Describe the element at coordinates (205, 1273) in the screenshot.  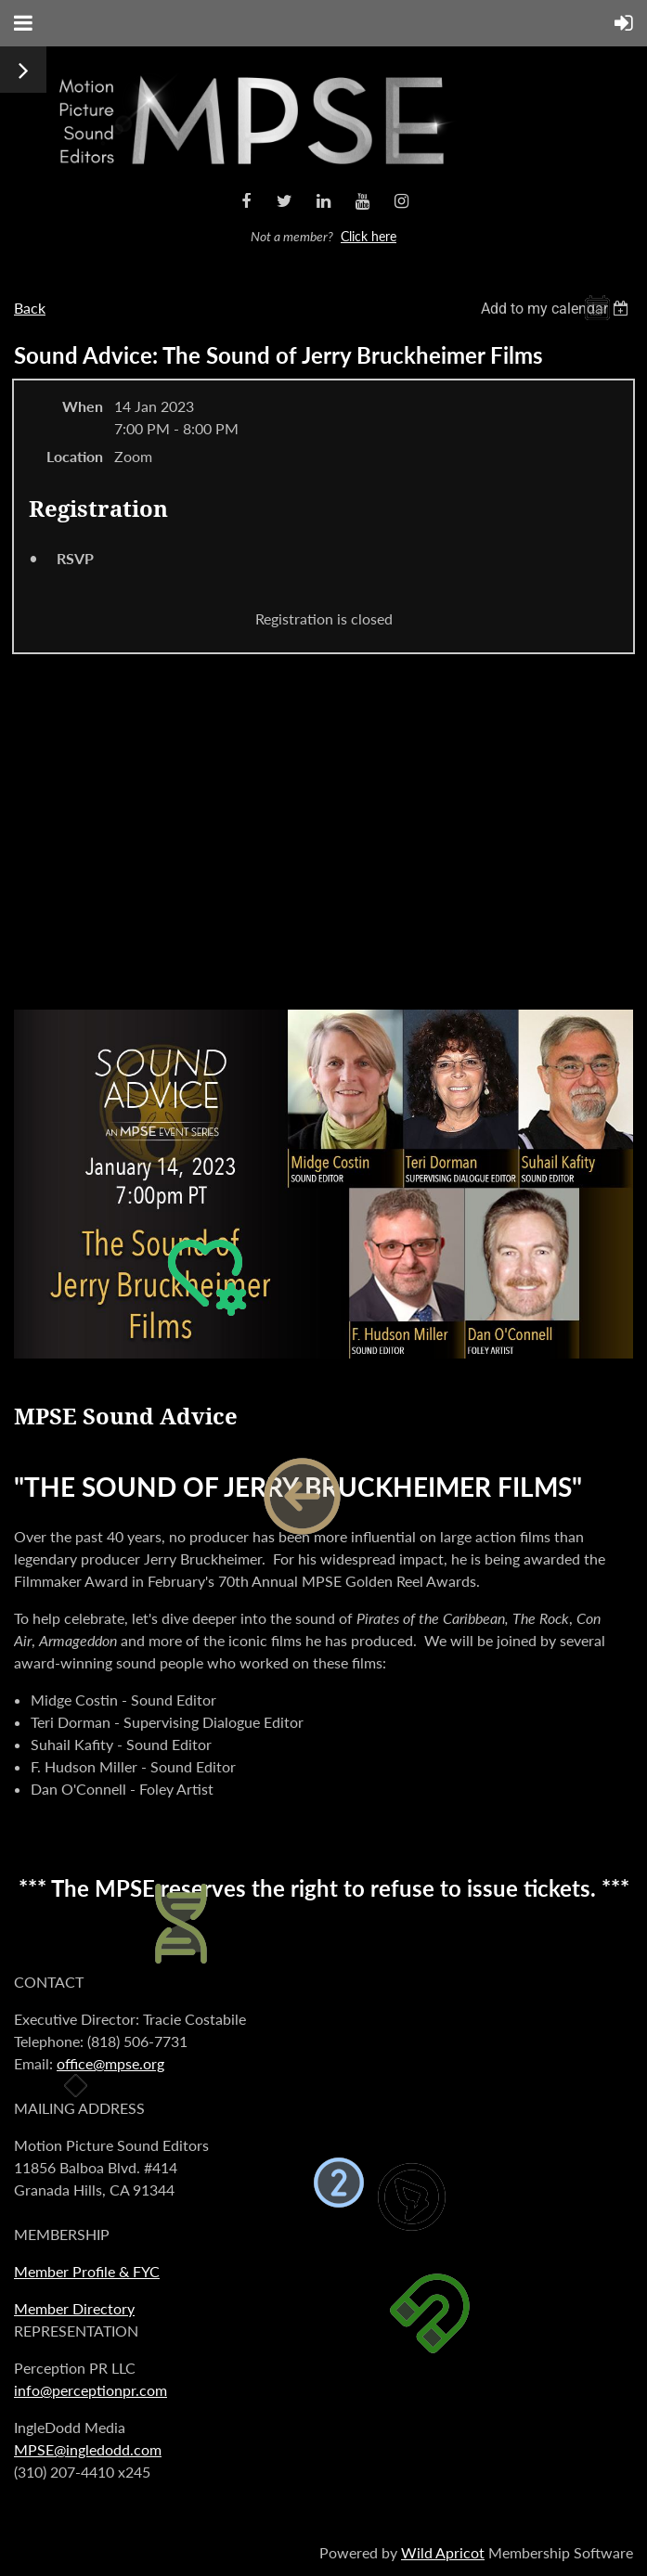
I see `manage favorites settings` at that location.